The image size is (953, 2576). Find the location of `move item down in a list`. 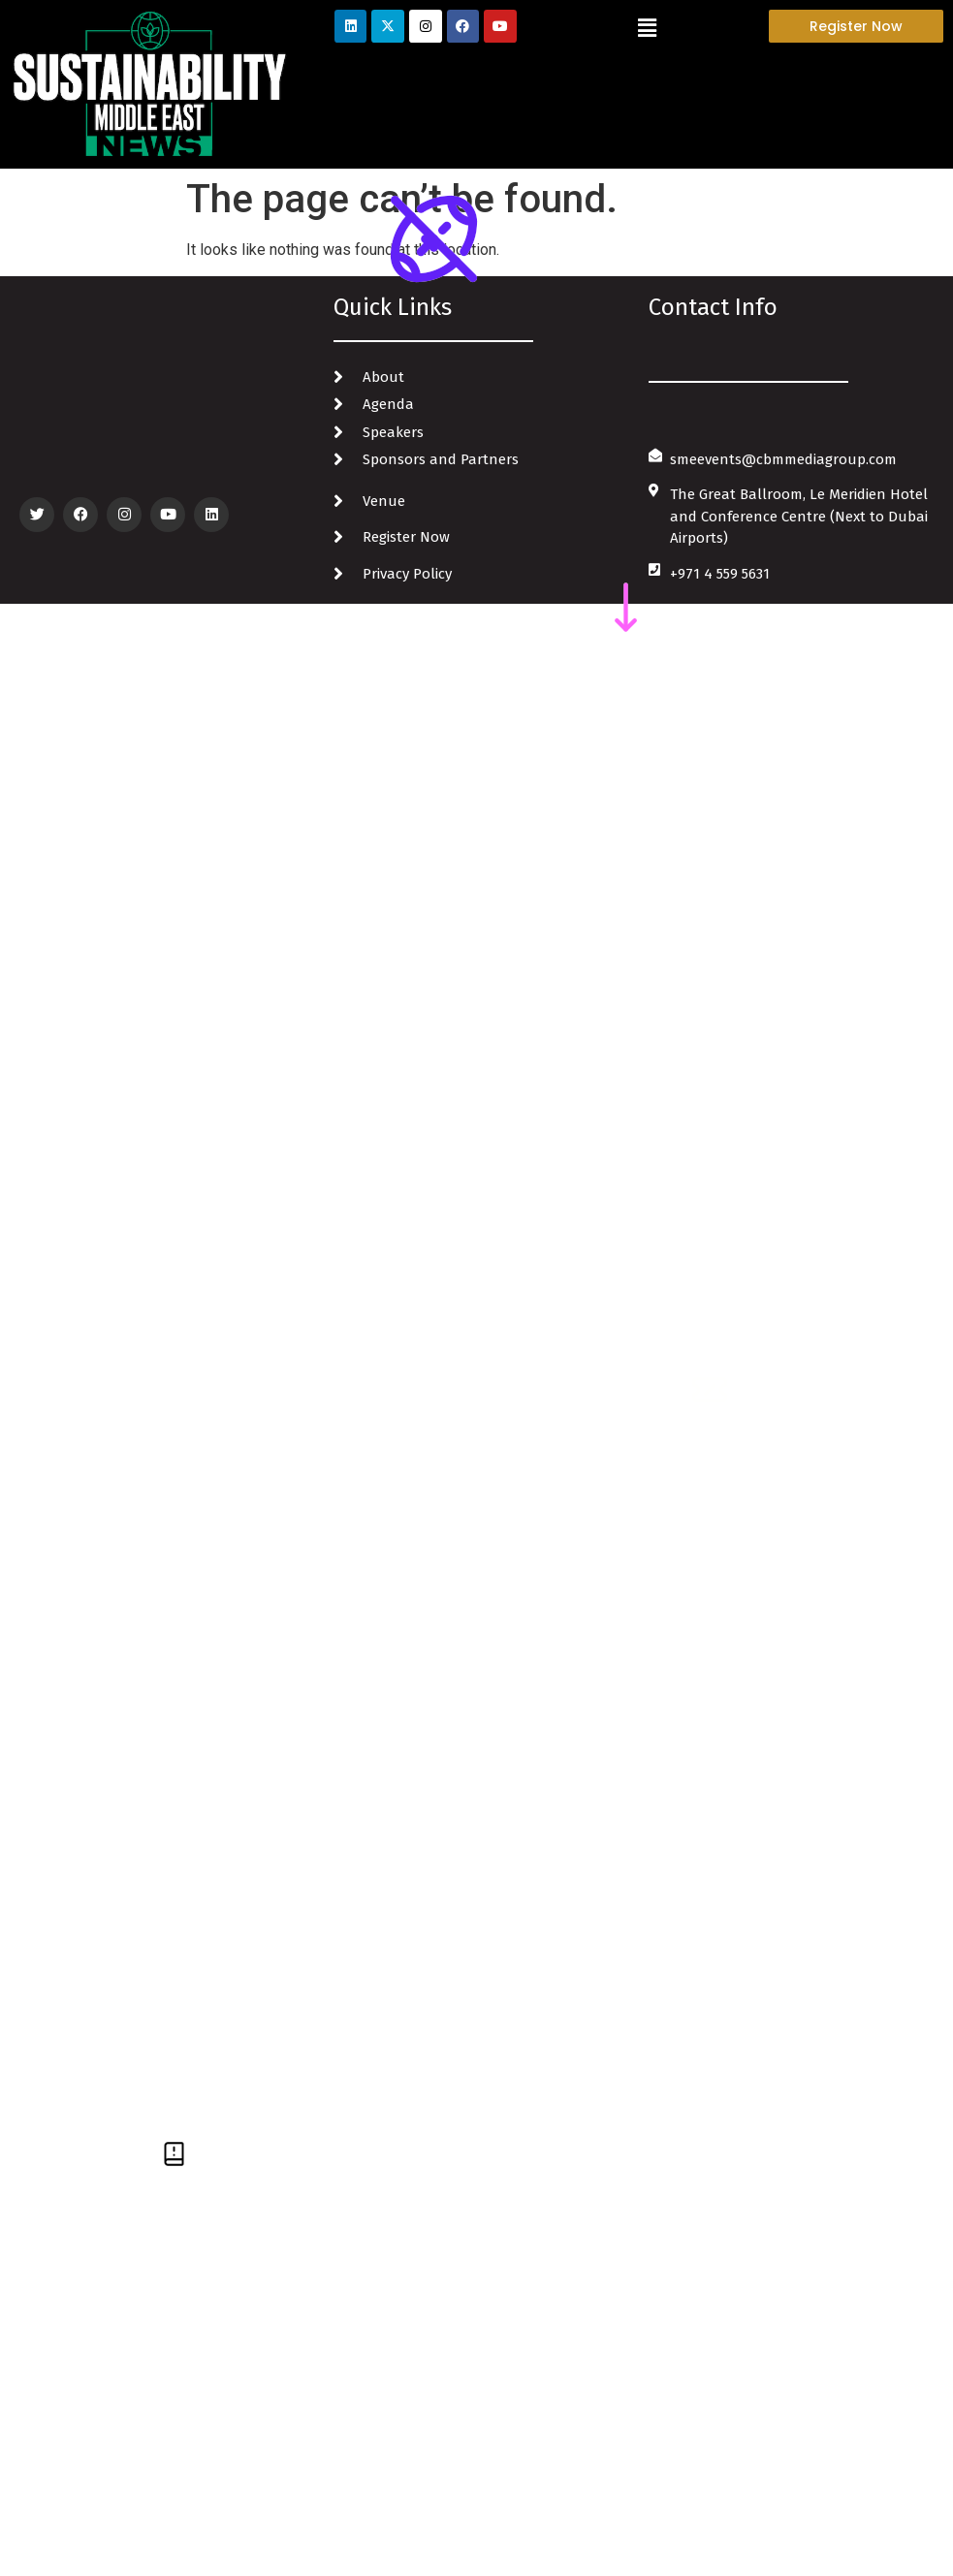

move item down in a list is located at coordinates (625, 607).